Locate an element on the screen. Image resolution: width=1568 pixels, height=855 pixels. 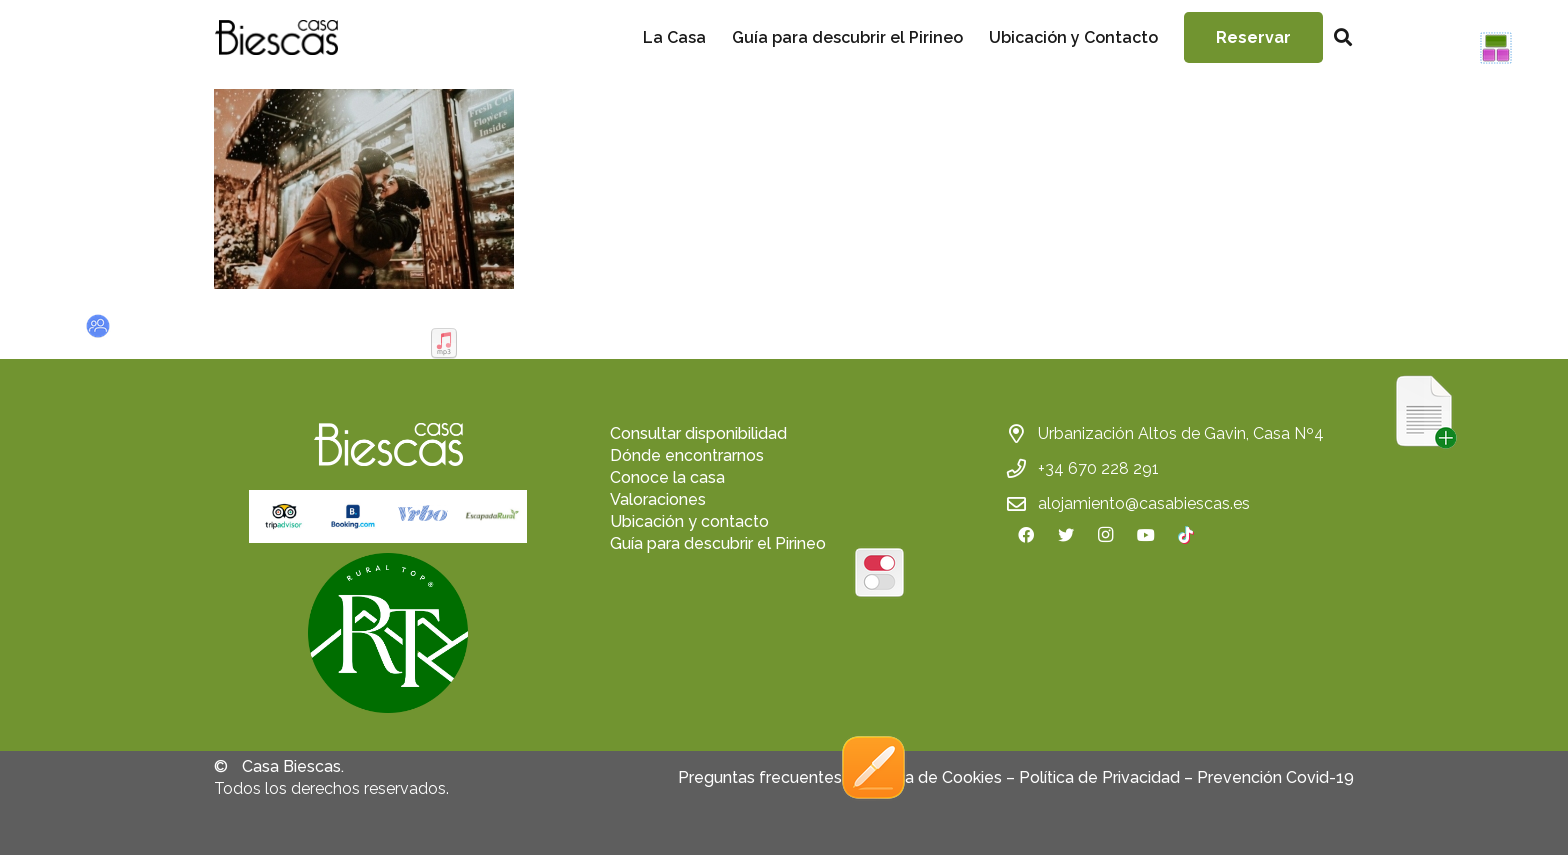
access user account settings is located at coordinates (98, 326).